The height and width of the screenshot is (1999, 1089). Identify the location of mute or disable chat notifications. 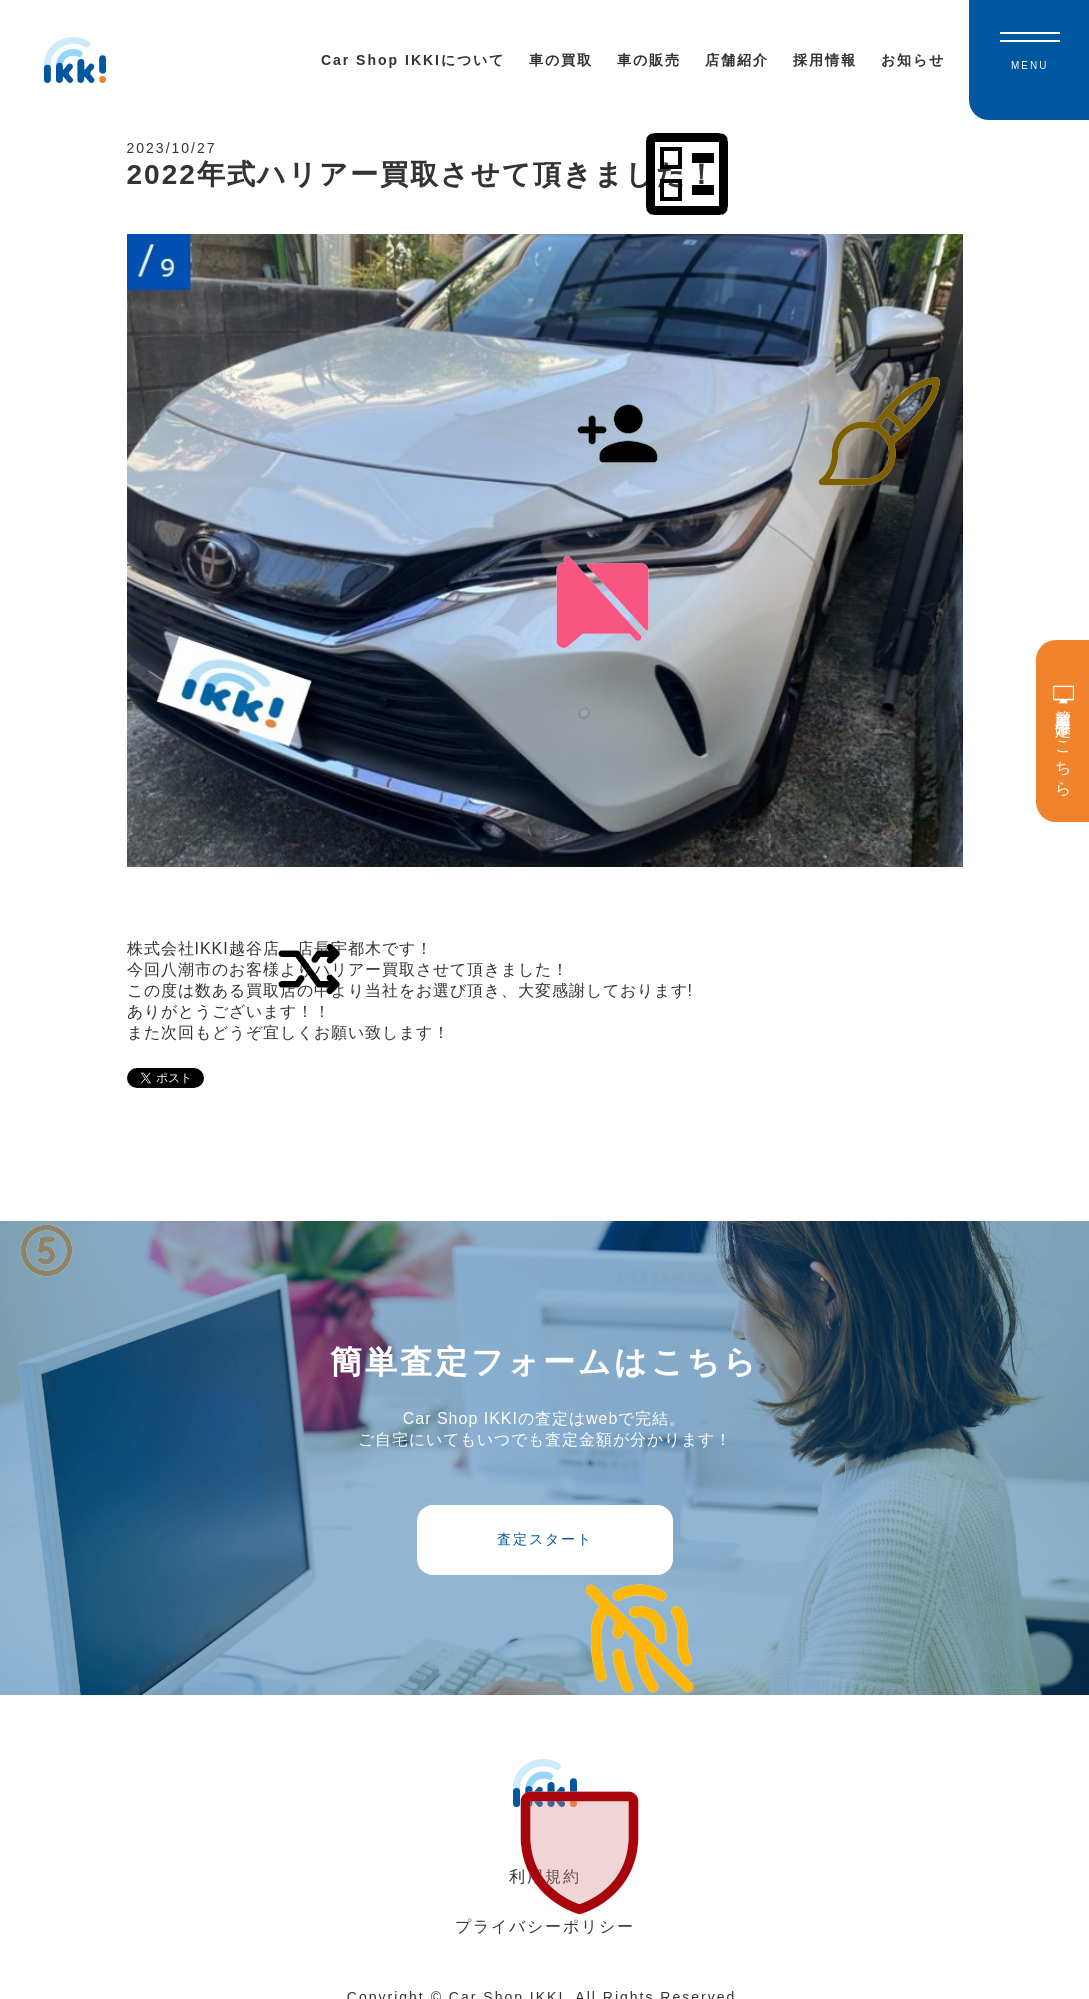
(602, 598).